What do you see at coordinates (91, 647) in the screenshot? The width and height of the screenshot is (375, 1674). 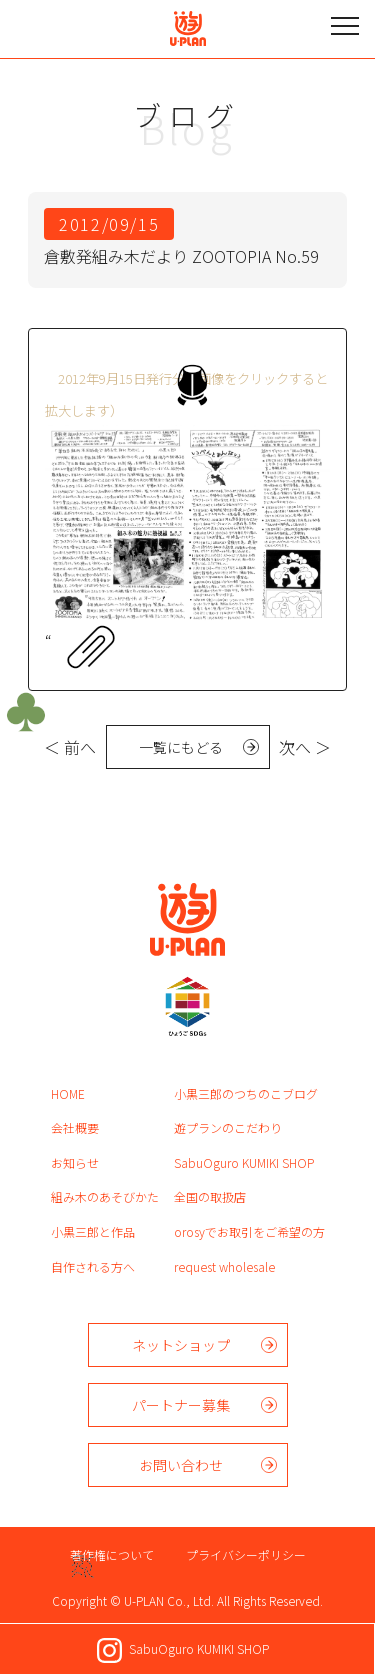 I see `attach a file to your message` at bounding box center [91, 647].